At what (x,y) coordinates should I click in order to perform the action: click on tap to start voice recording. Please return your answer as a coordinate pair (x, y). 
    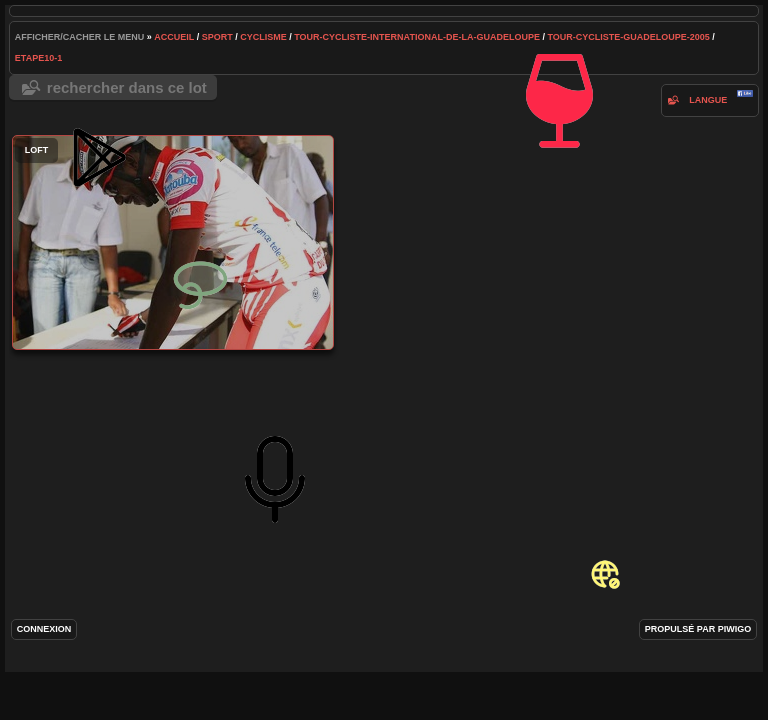
    Looking at the image, I should click on (275, 478).